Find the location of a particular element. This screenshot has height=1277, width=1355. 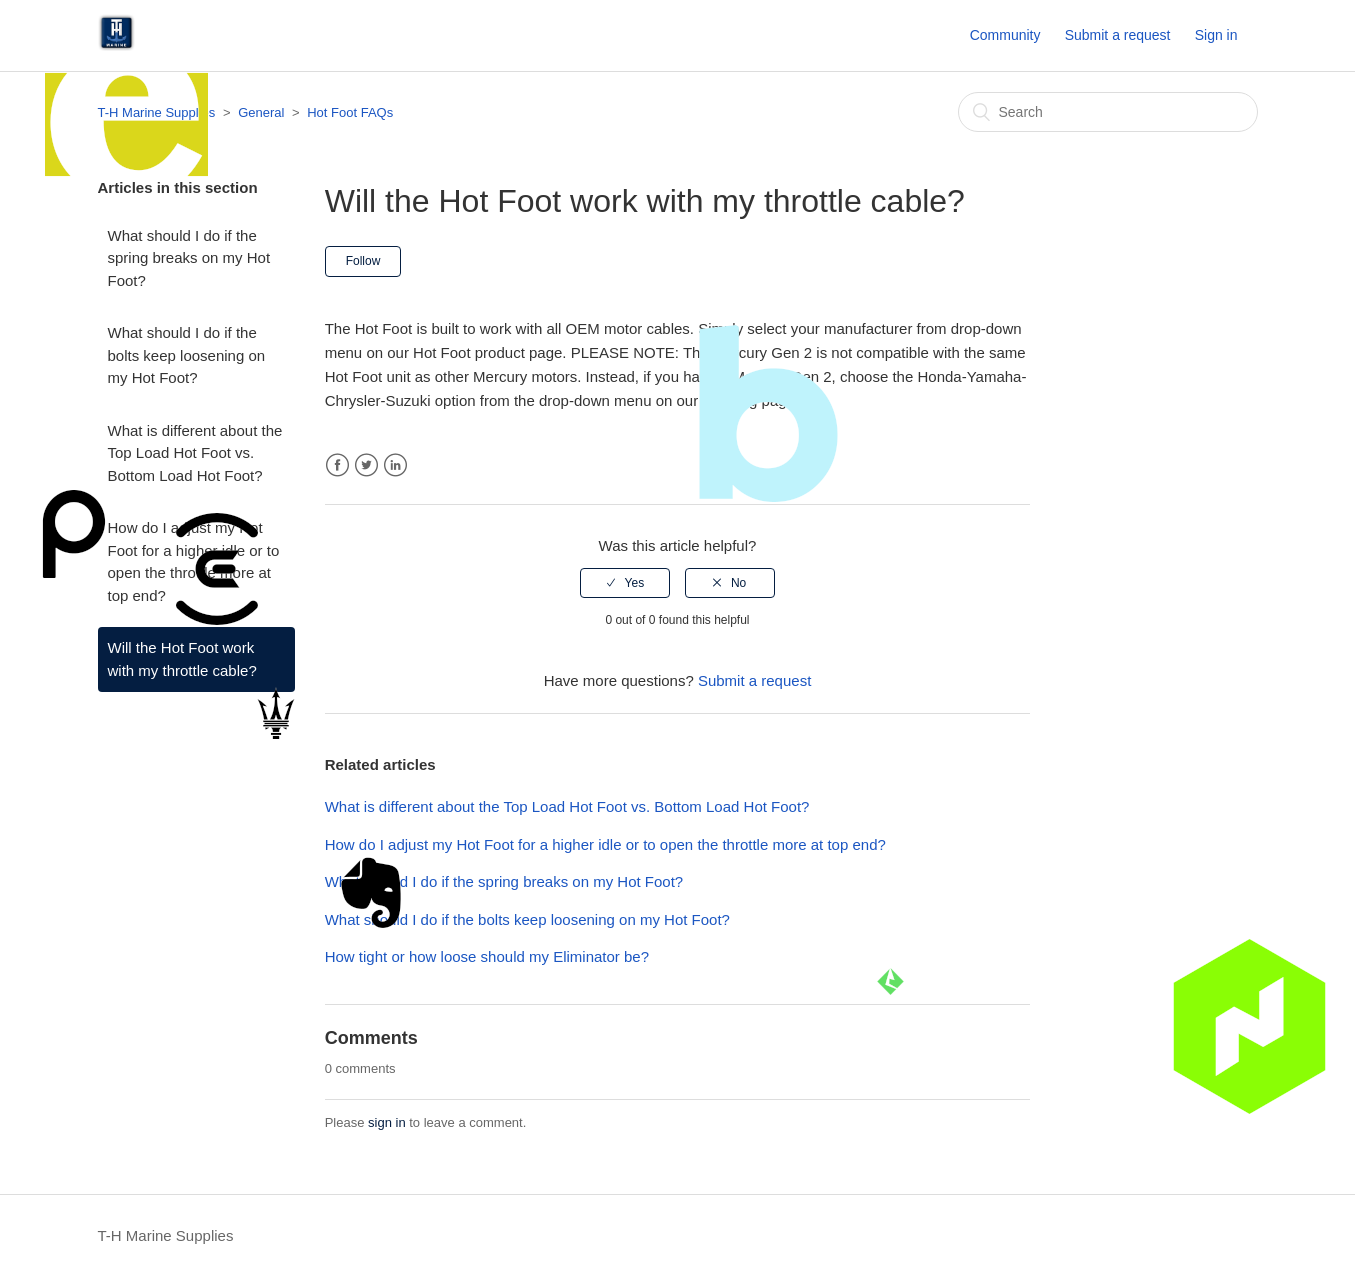

erlang programming language logo is located at coordinates (126, 124).